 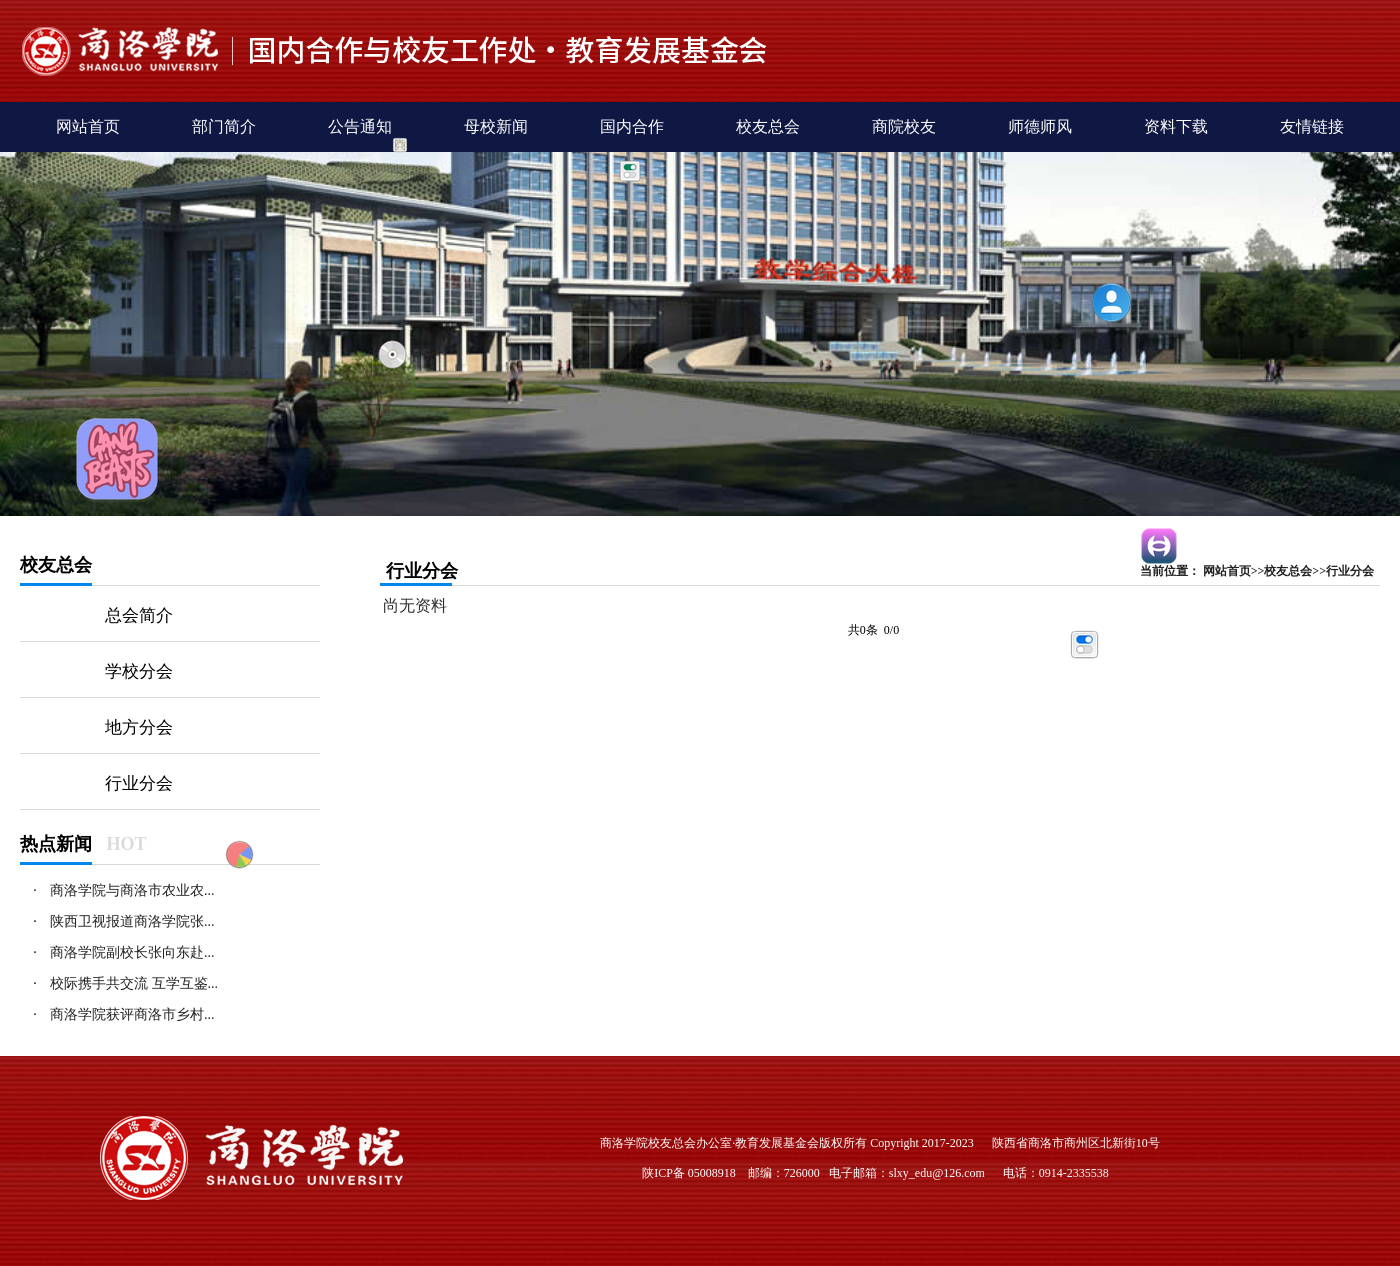 What do you see at coordinates (1084, 644) in the screenshot?
I see `open system tweaks or customization settings` at bounding box center [1084, 644].